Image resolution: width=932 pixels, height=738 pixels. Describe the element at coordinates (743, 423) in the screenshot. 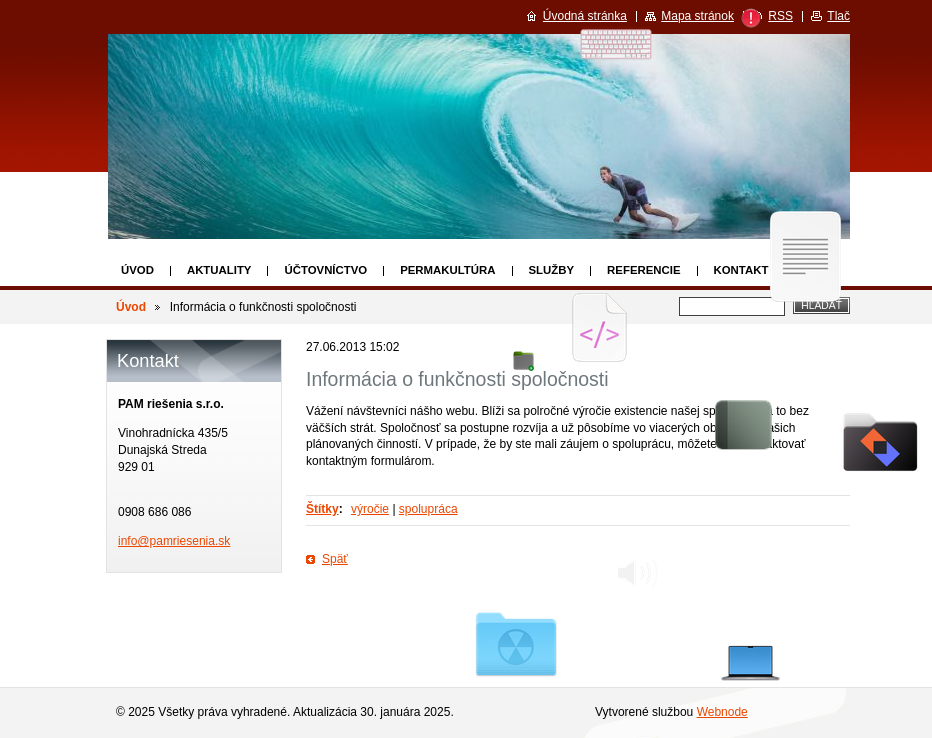

I see `access your desktop folder` at that location.